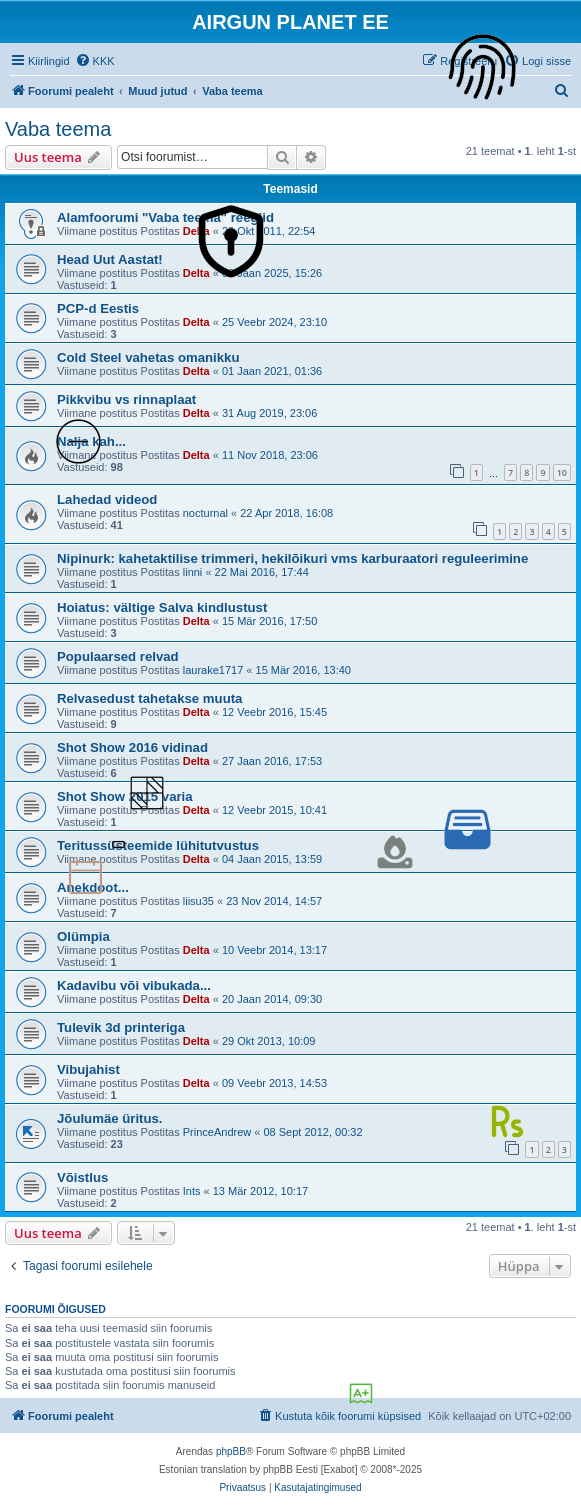 The image size is (581, 1507). I want to click on crop image to 7:5 aspect ratio, so click(118, 844).